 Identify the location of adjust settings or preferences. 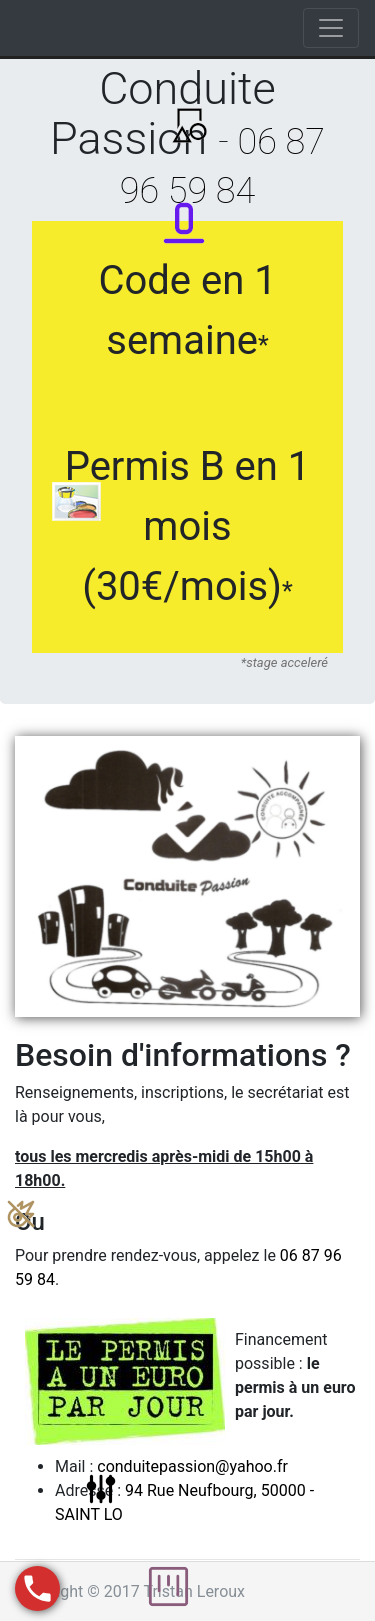
(101, 1489).